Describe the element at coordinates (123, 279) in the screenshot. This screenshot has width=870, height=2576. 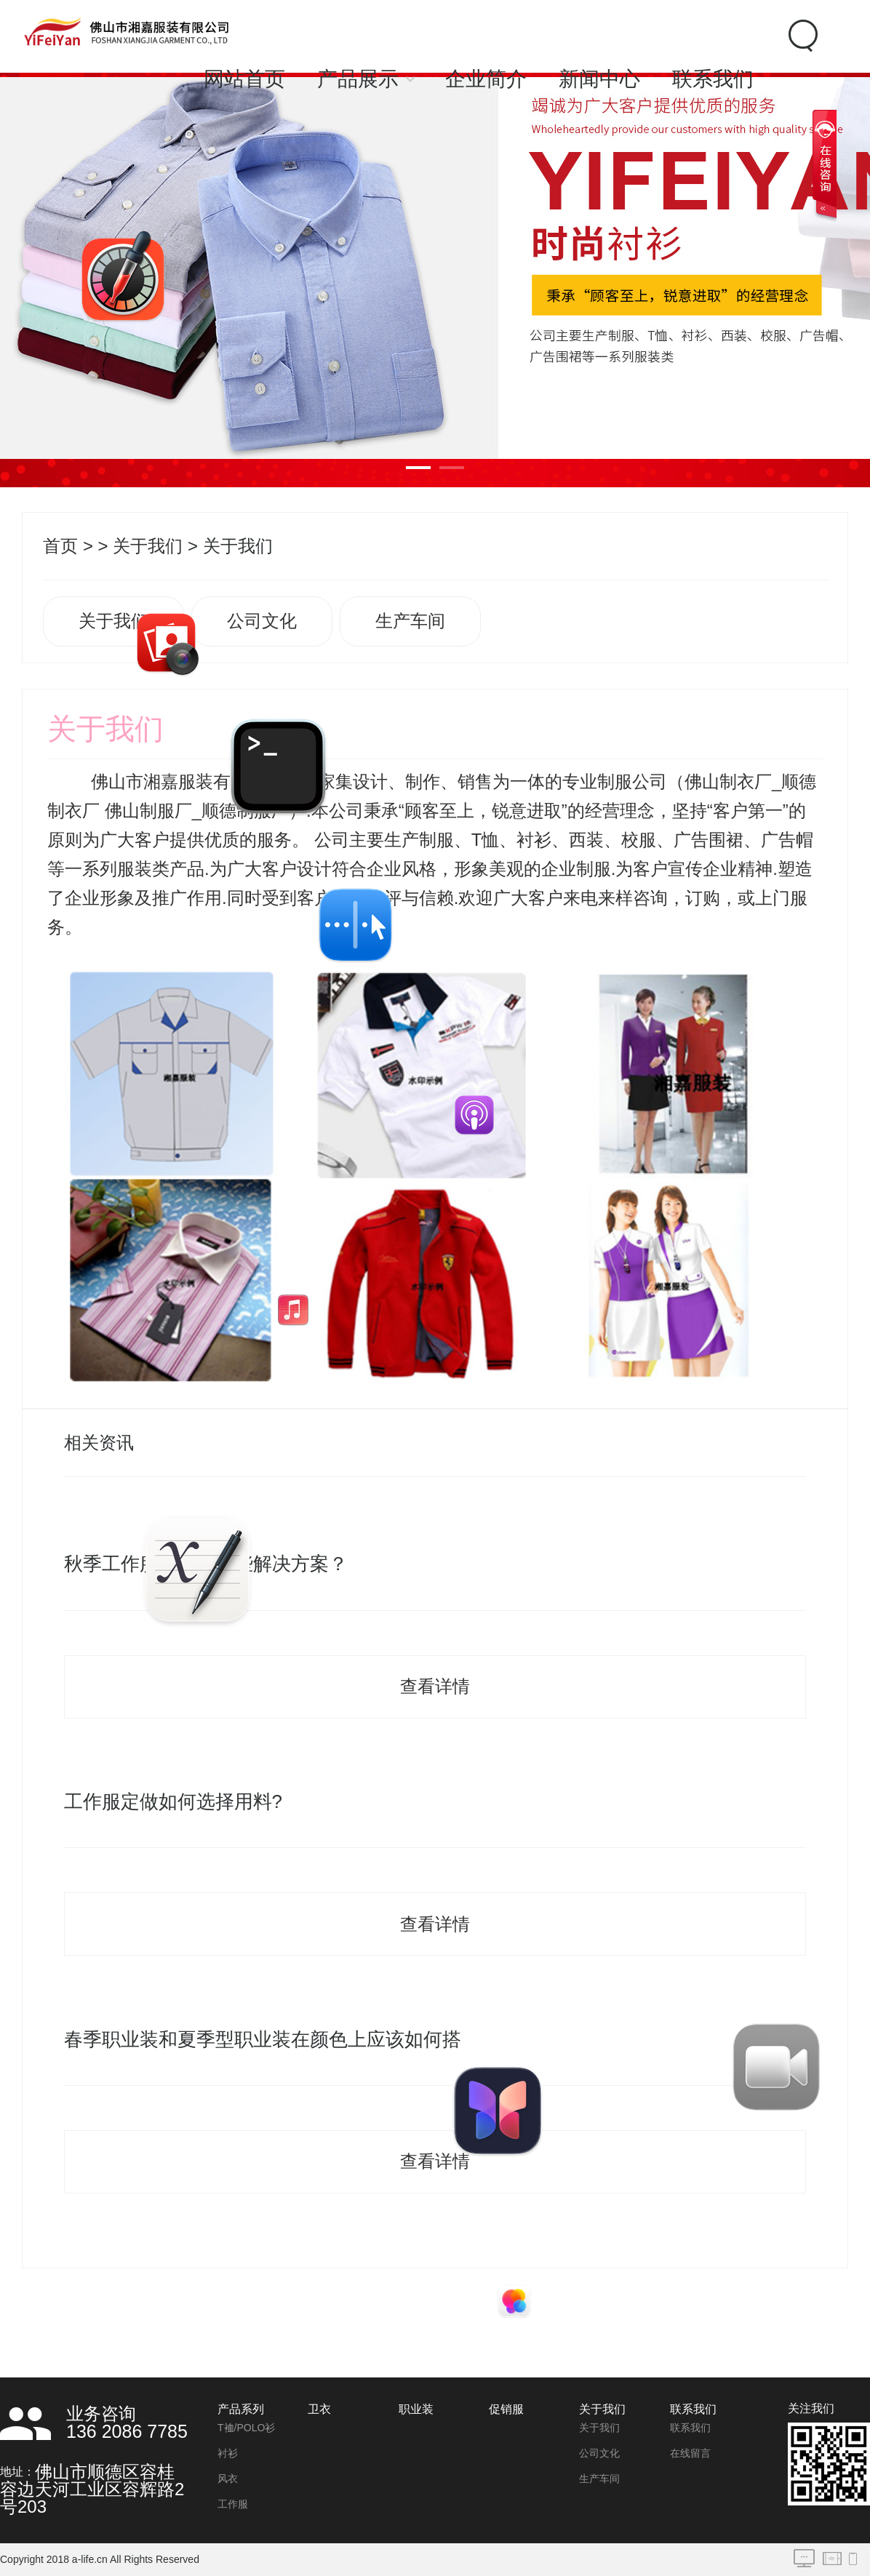
I see `open Digital Color Meter app` at that location.